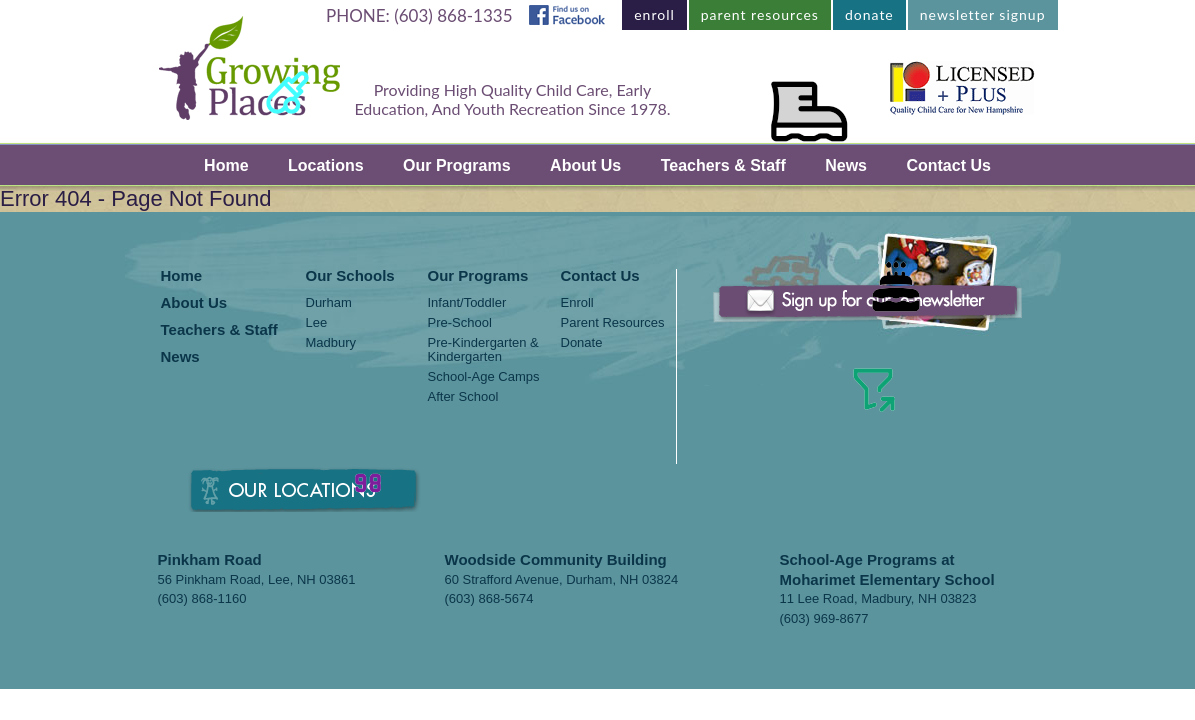  I want to click on view birthday or celebration notifications, so click(896, 286).